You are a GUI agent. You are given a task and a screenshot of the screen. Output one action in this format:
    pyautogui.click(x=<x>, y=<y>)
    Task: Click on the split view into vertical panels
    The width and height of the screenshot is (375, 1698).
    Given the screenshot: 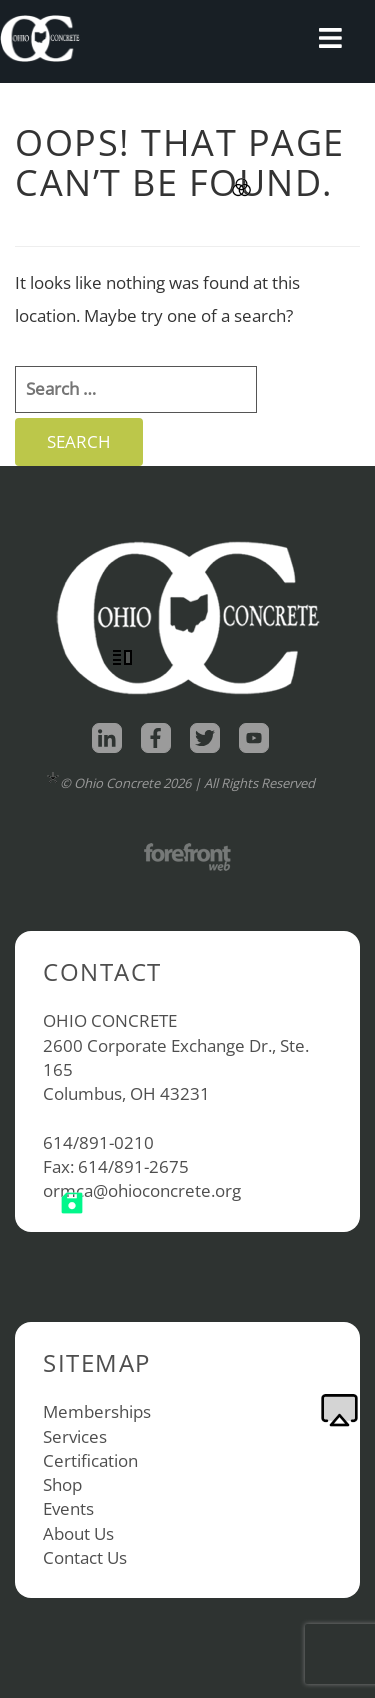 What is the action you would take?
    pyautogui.click(x=122, y=657)
    